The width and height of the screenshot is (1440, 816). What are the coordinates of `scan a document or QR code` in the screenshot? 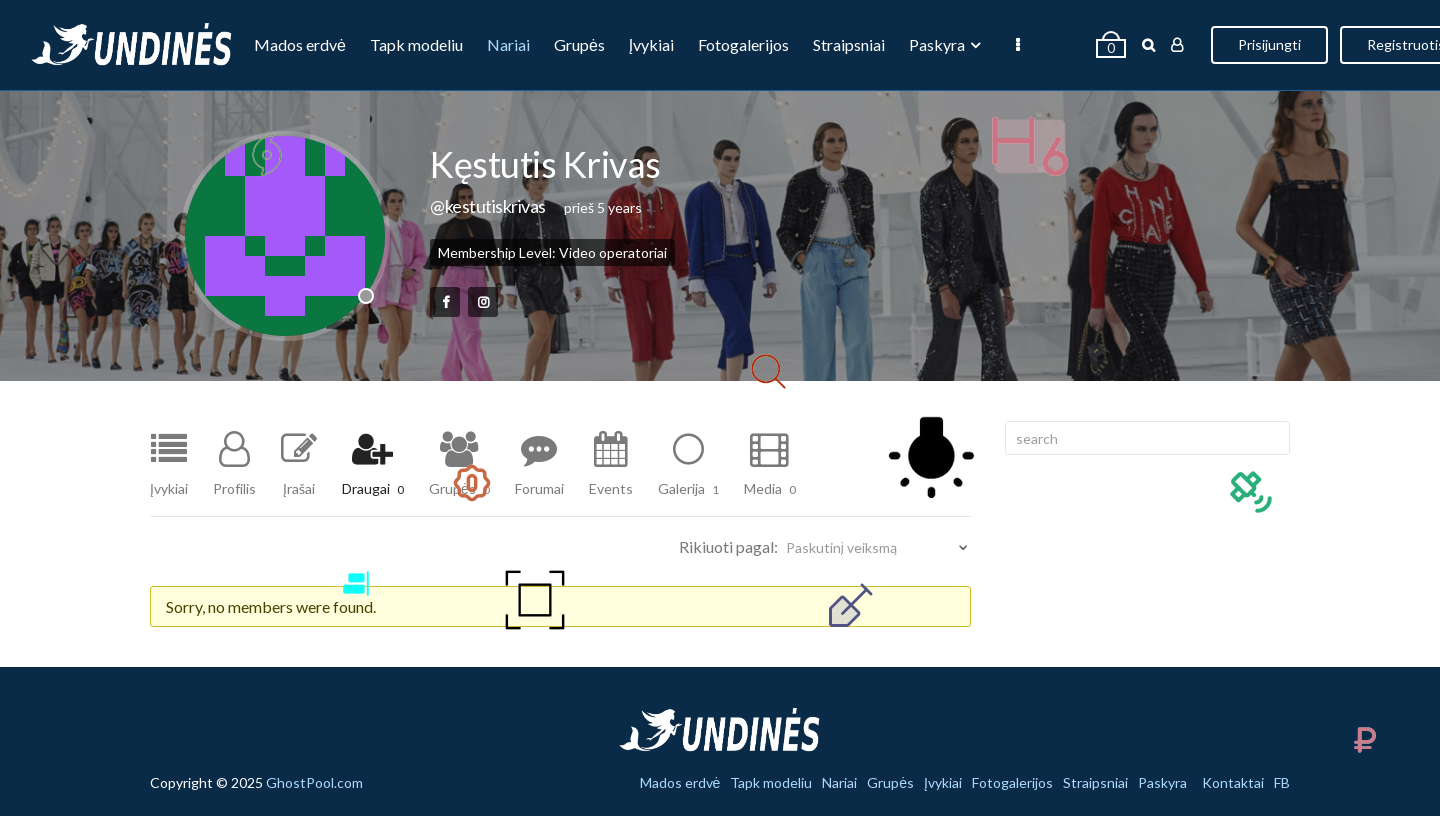 It's located at (535, 600).